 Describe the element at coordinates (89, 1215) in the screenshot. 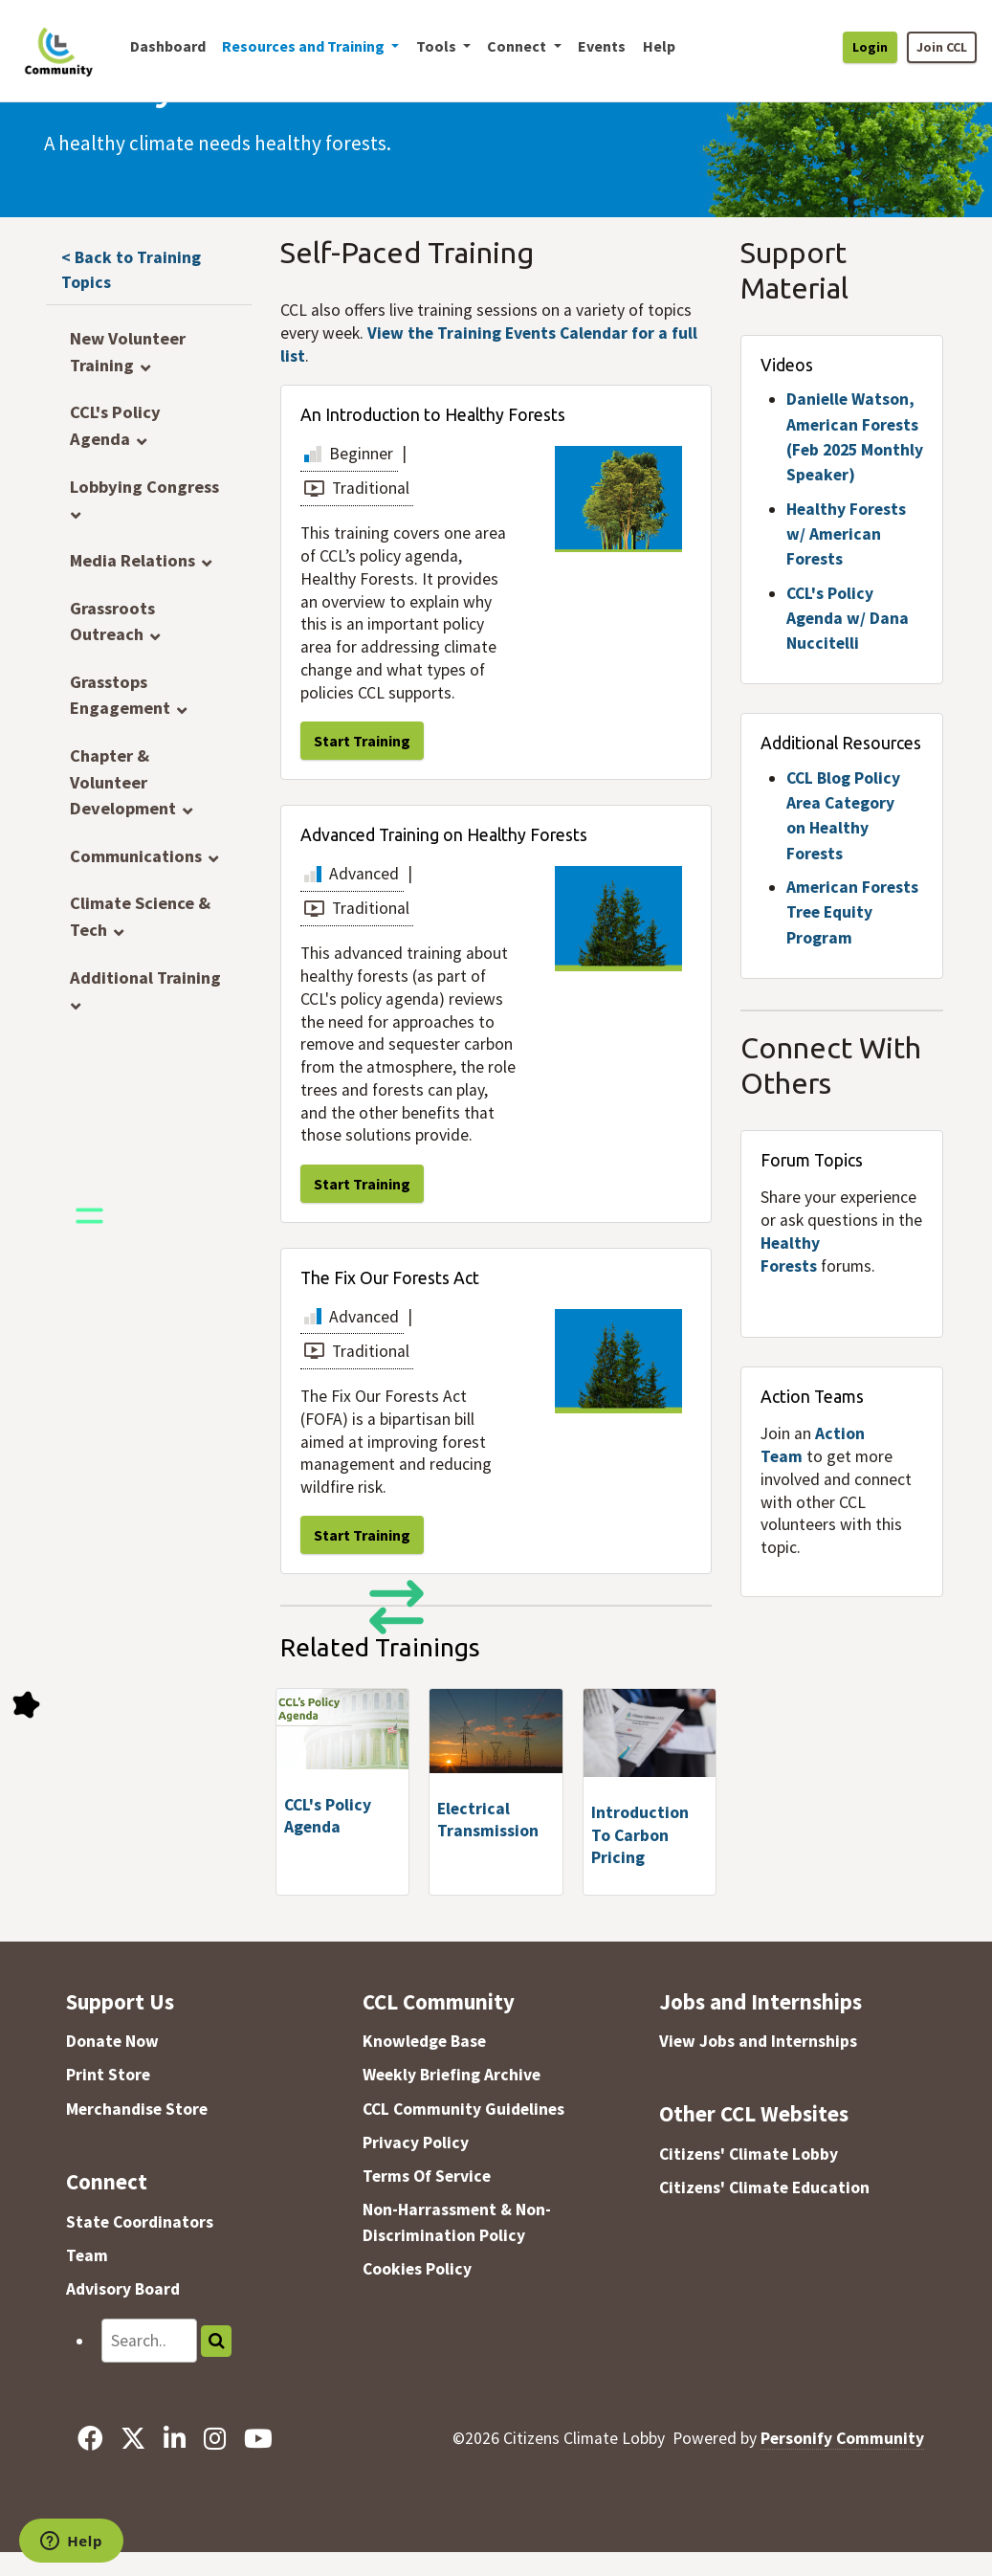

I see `equals or comparison function` at that location.